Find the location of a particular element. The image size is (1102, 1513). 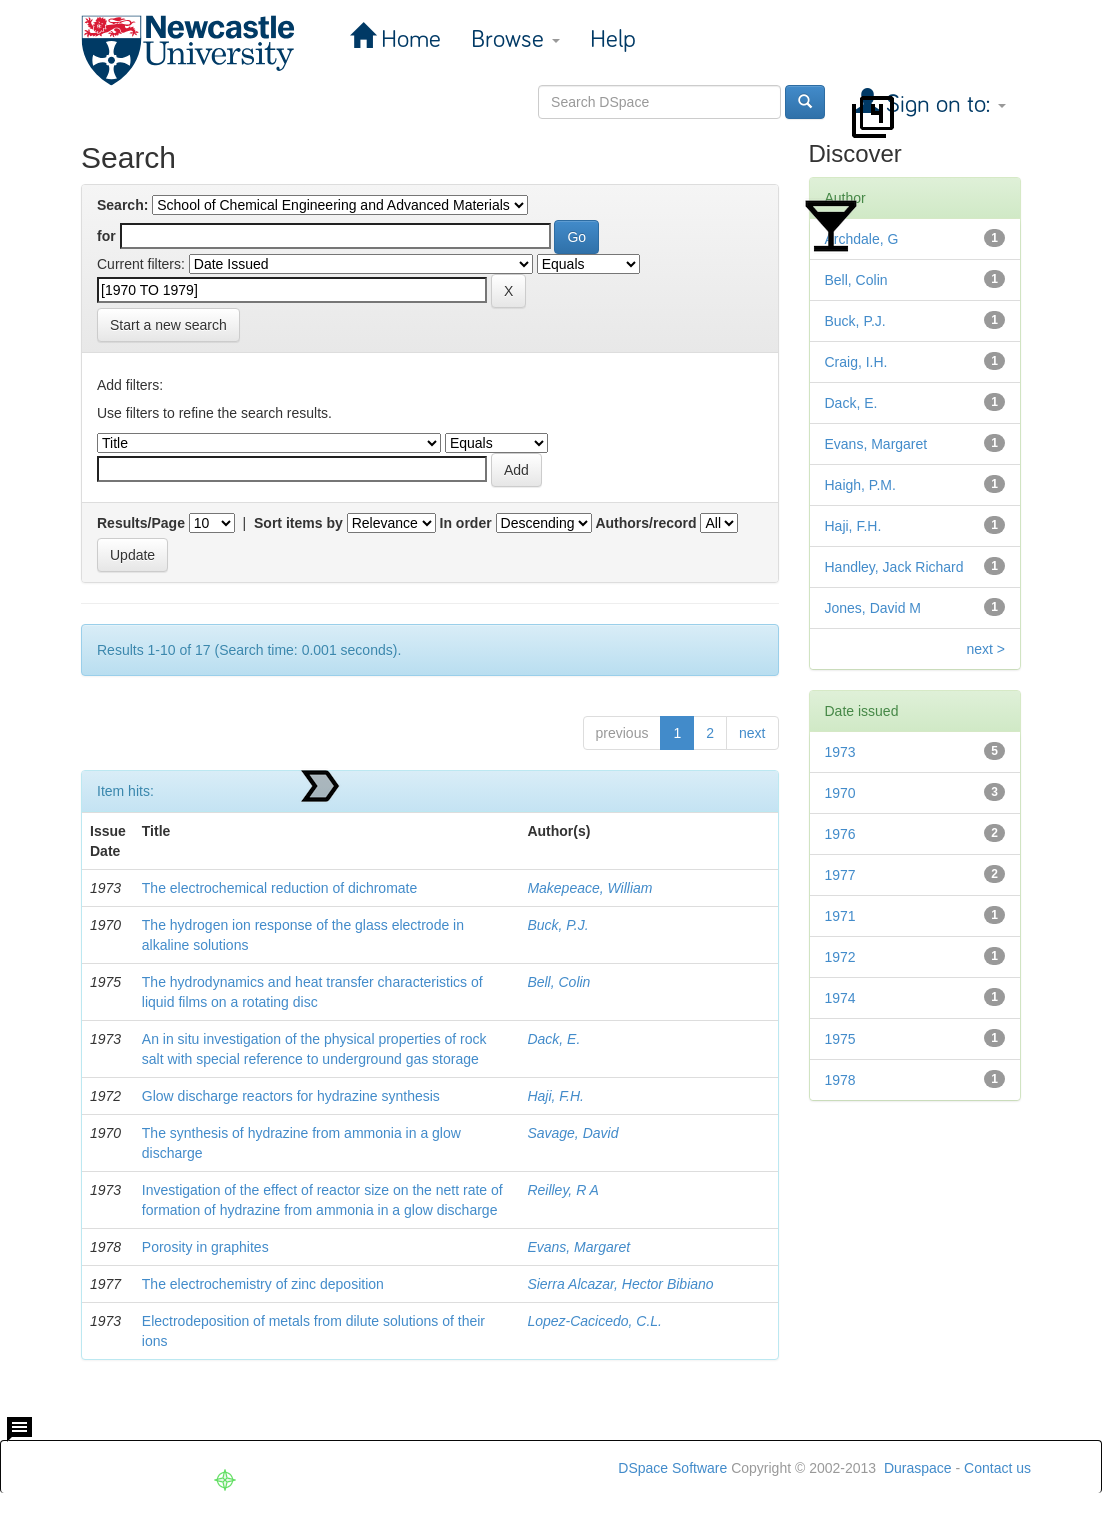

mark as important or priority is located at coordinates (319, 786).